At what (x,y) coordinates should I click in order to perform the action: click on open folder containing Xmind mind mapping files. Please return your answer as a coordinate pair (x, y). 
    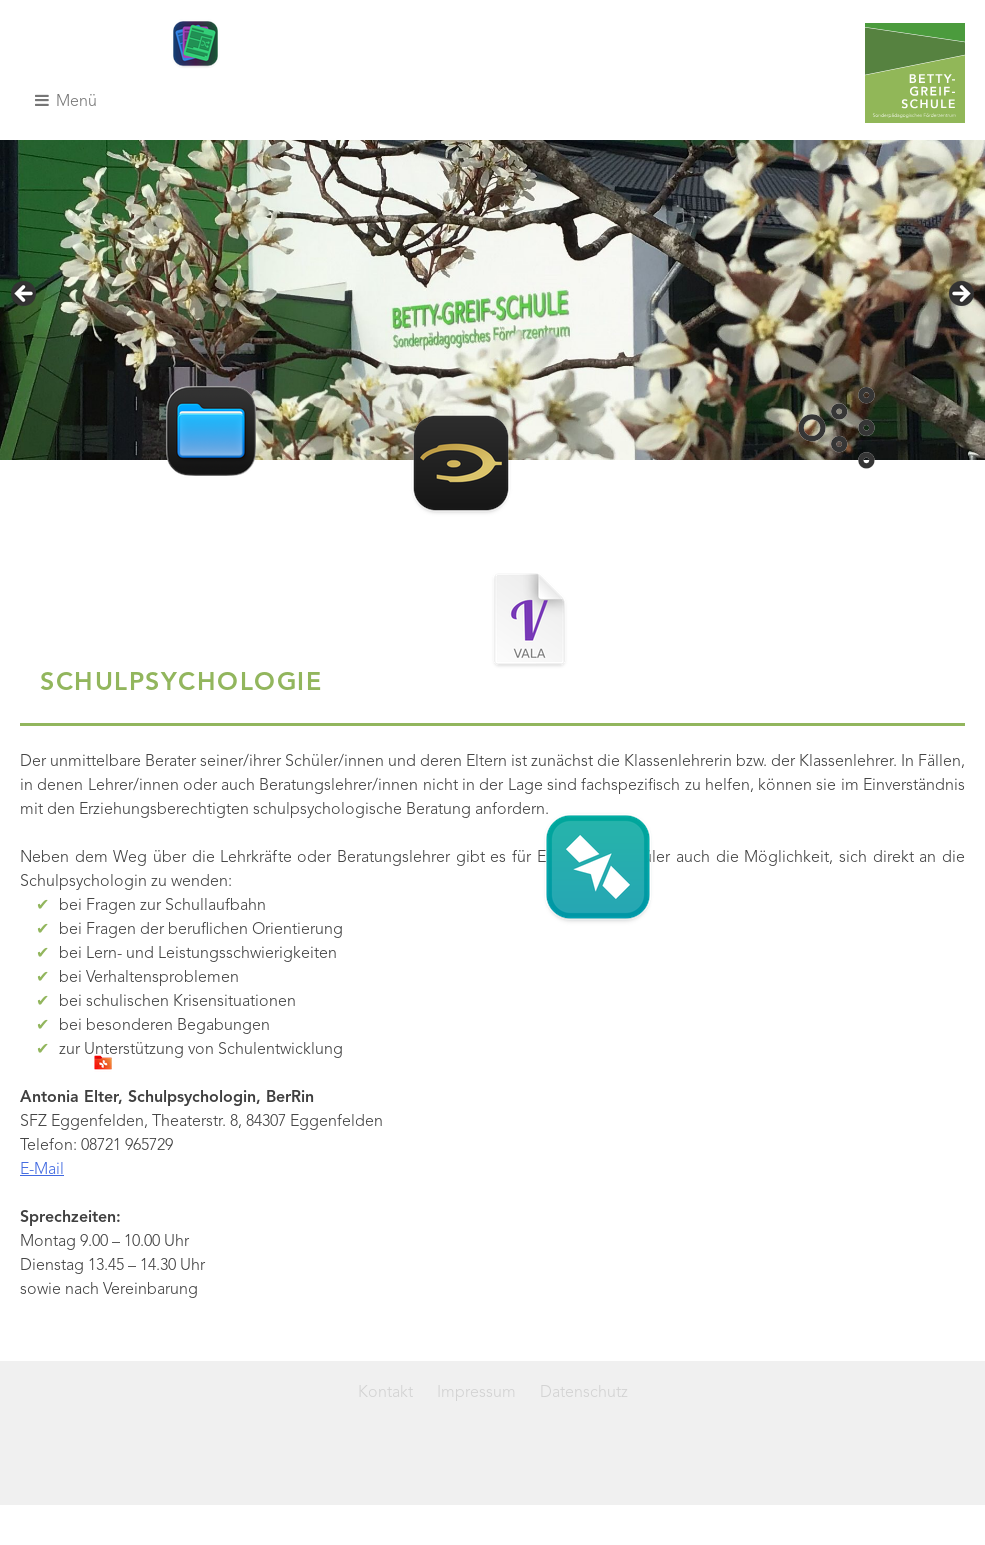
    Looking at the image, I should click on (103, 1063).